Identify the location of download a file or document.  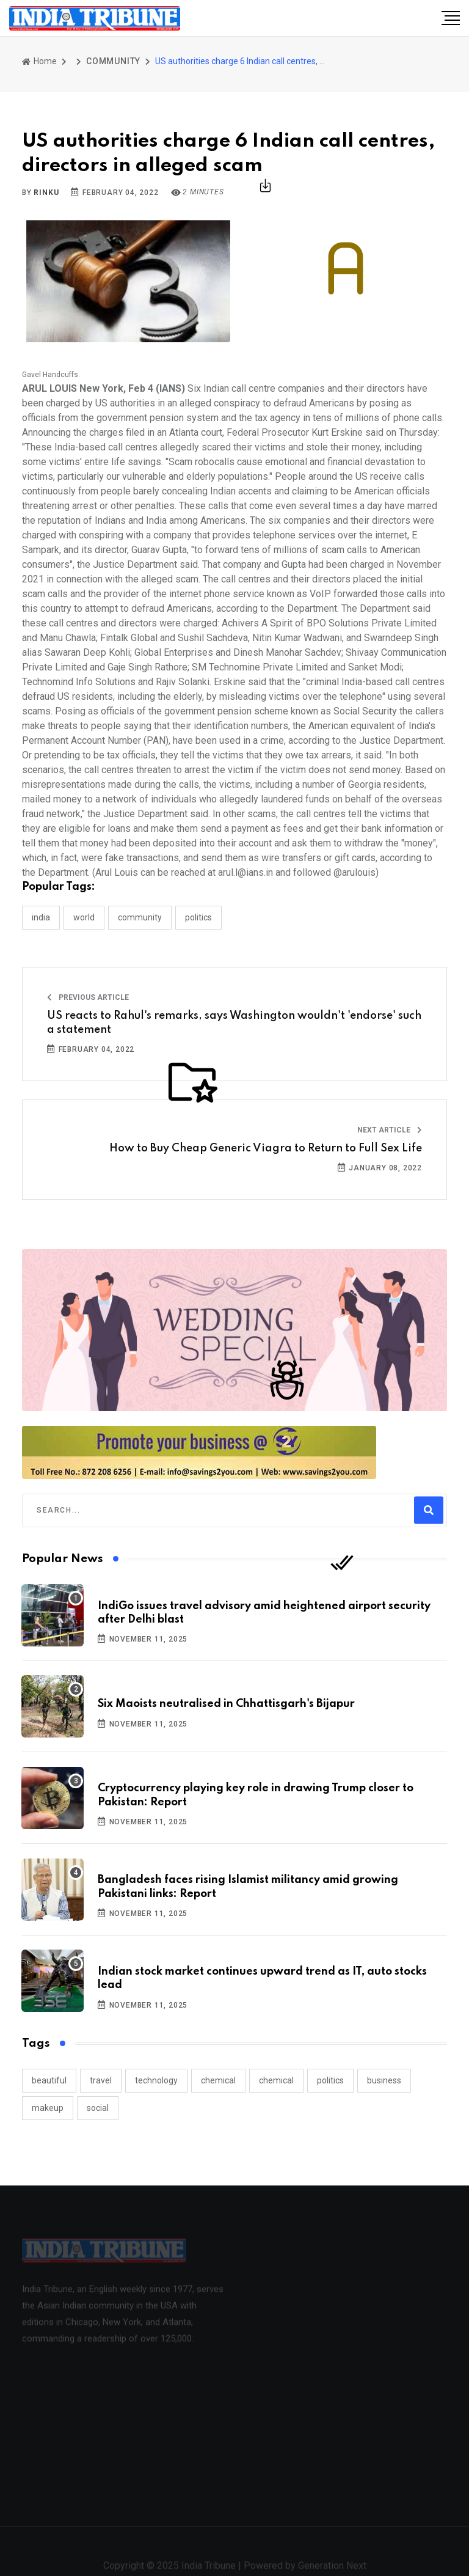
(265, 185).